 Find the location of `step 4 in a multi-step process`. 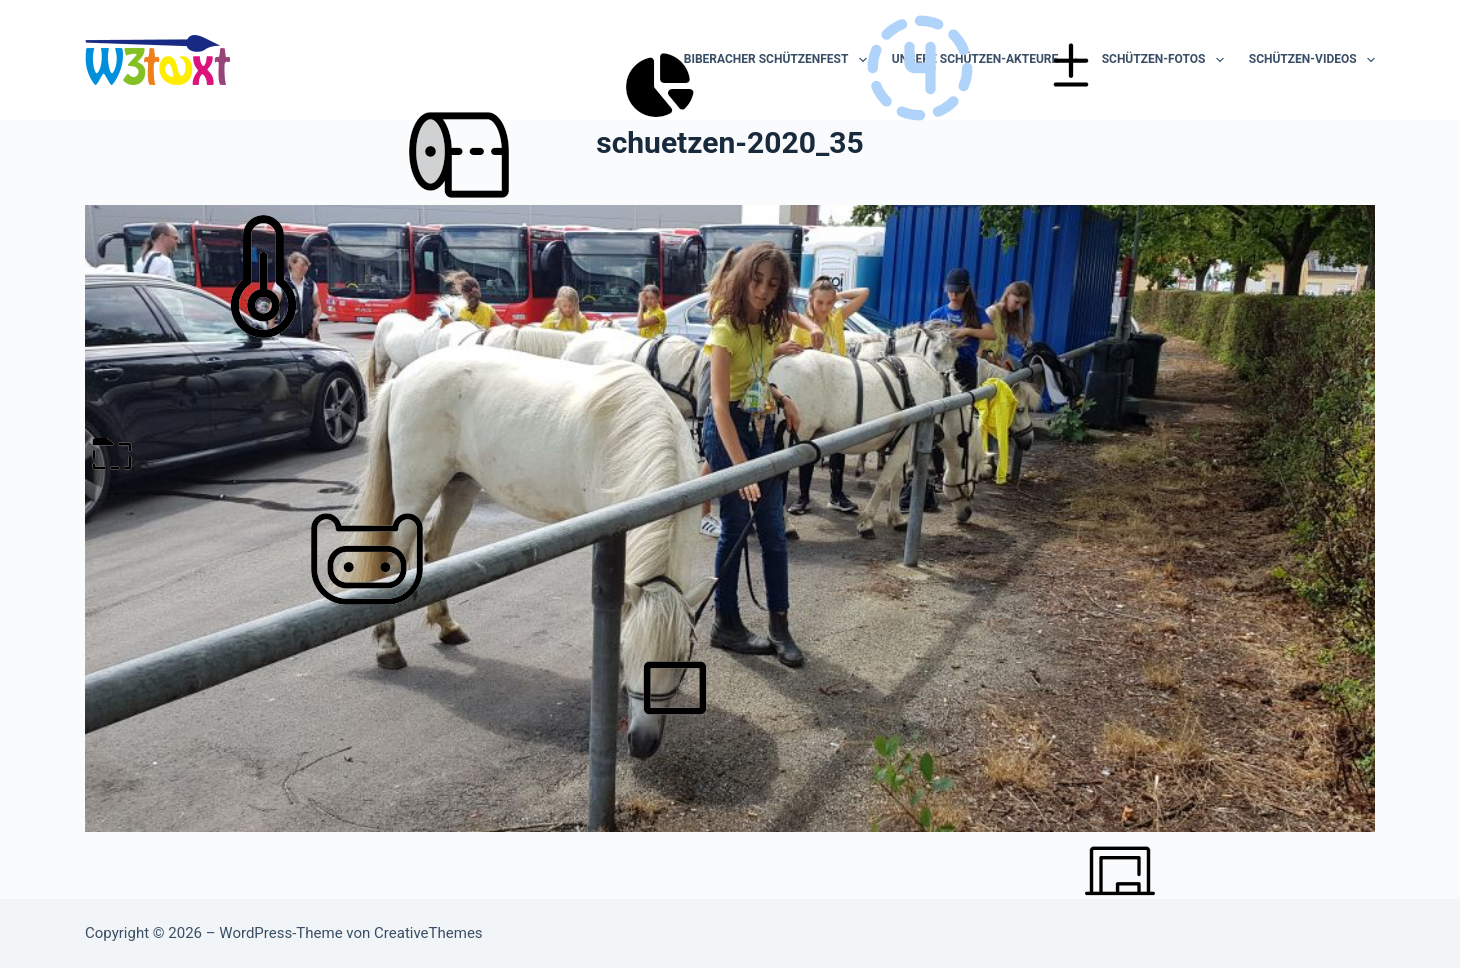

step 4 in a multi-step process is located at coordinates (920, 68).